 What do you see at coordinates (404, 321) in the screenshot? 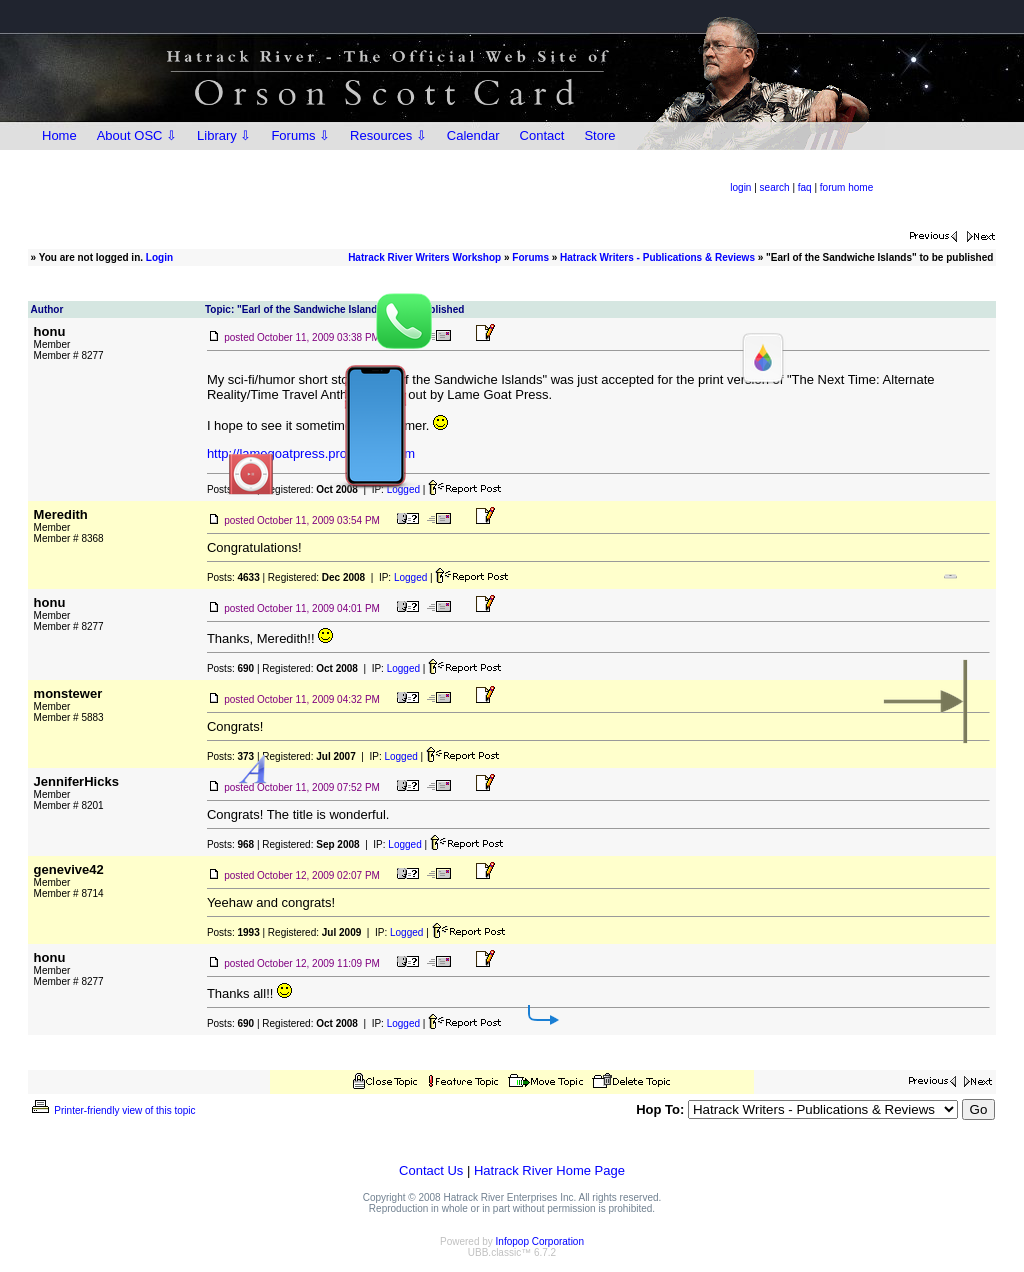
I see `open the phone app to make a call` at bounding box center [404, 321].